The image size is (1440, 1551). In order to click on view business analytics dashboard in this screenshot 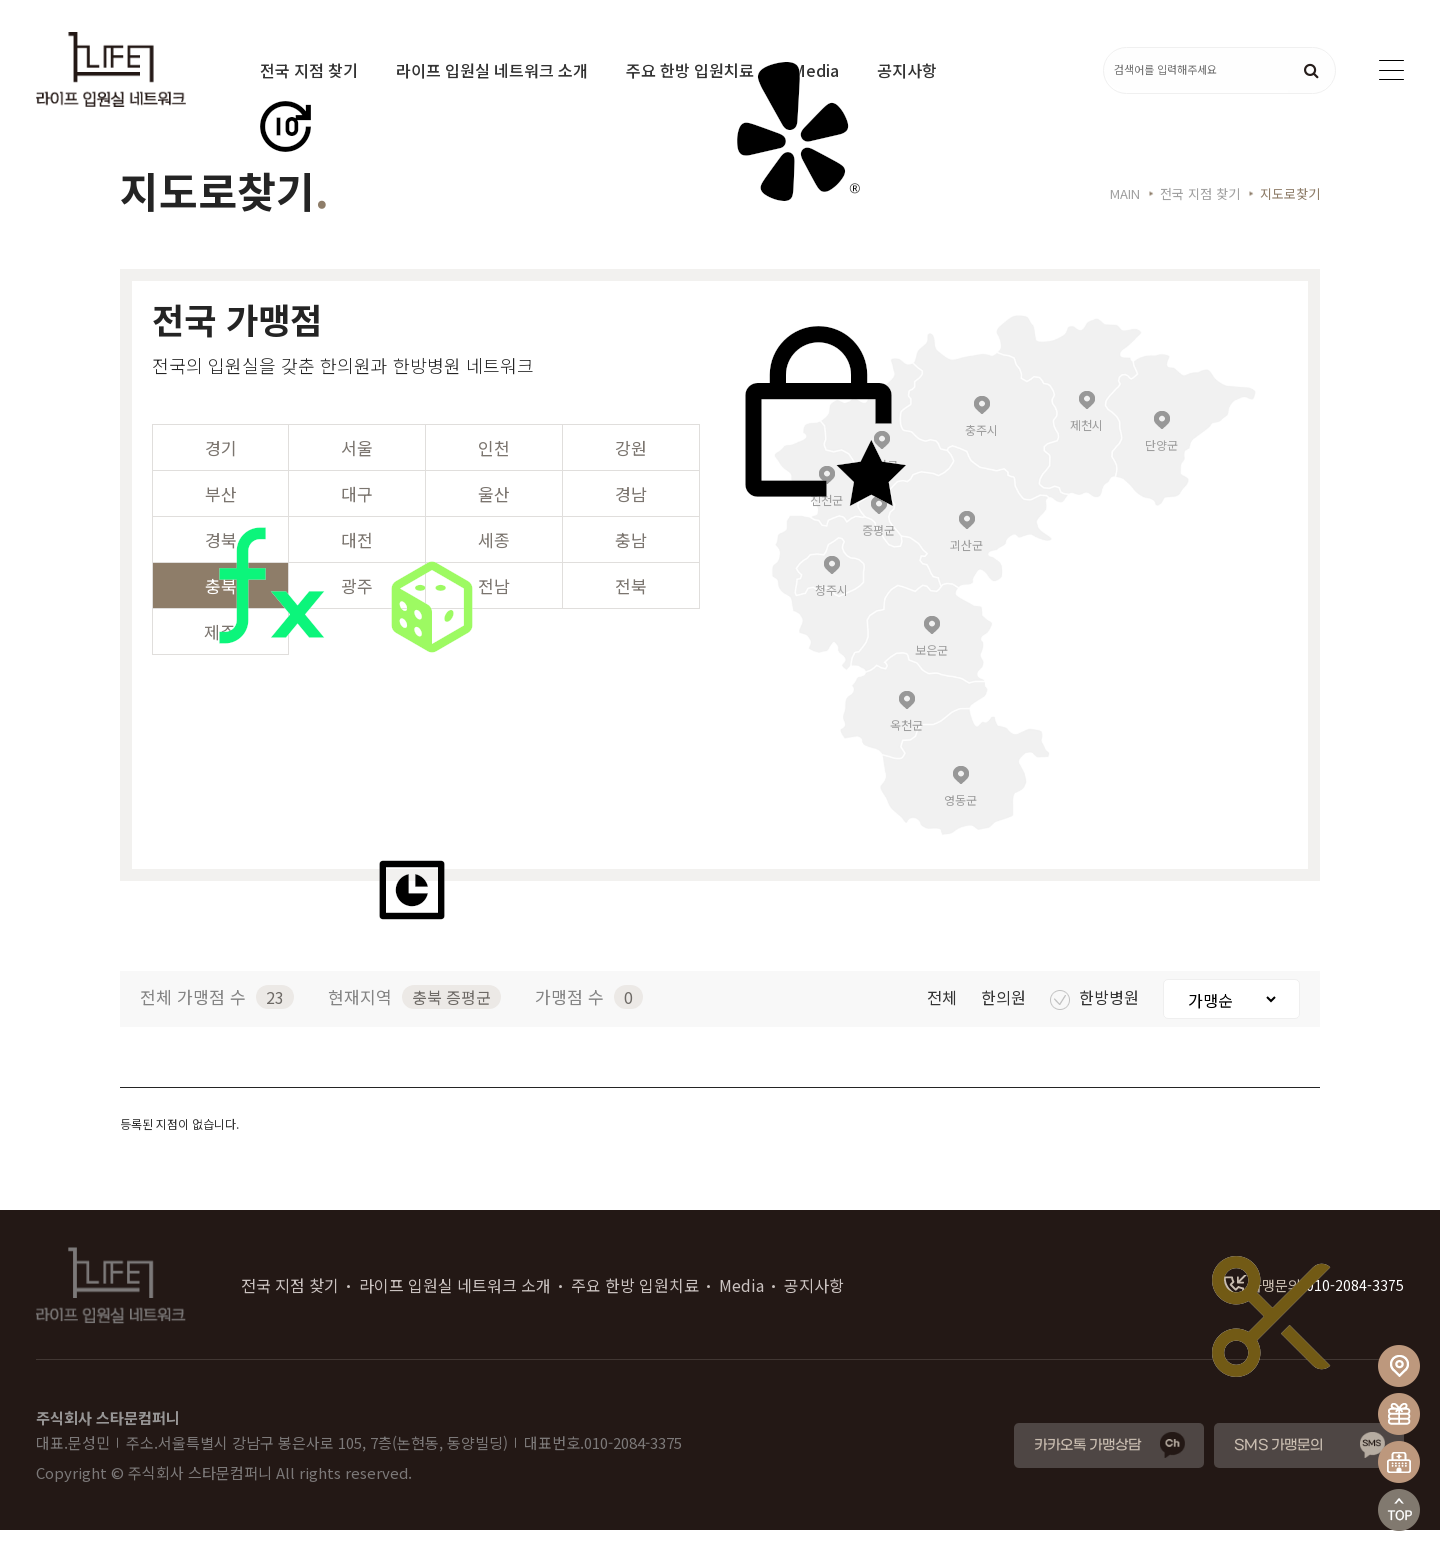, I will do `click(412, 890)`.